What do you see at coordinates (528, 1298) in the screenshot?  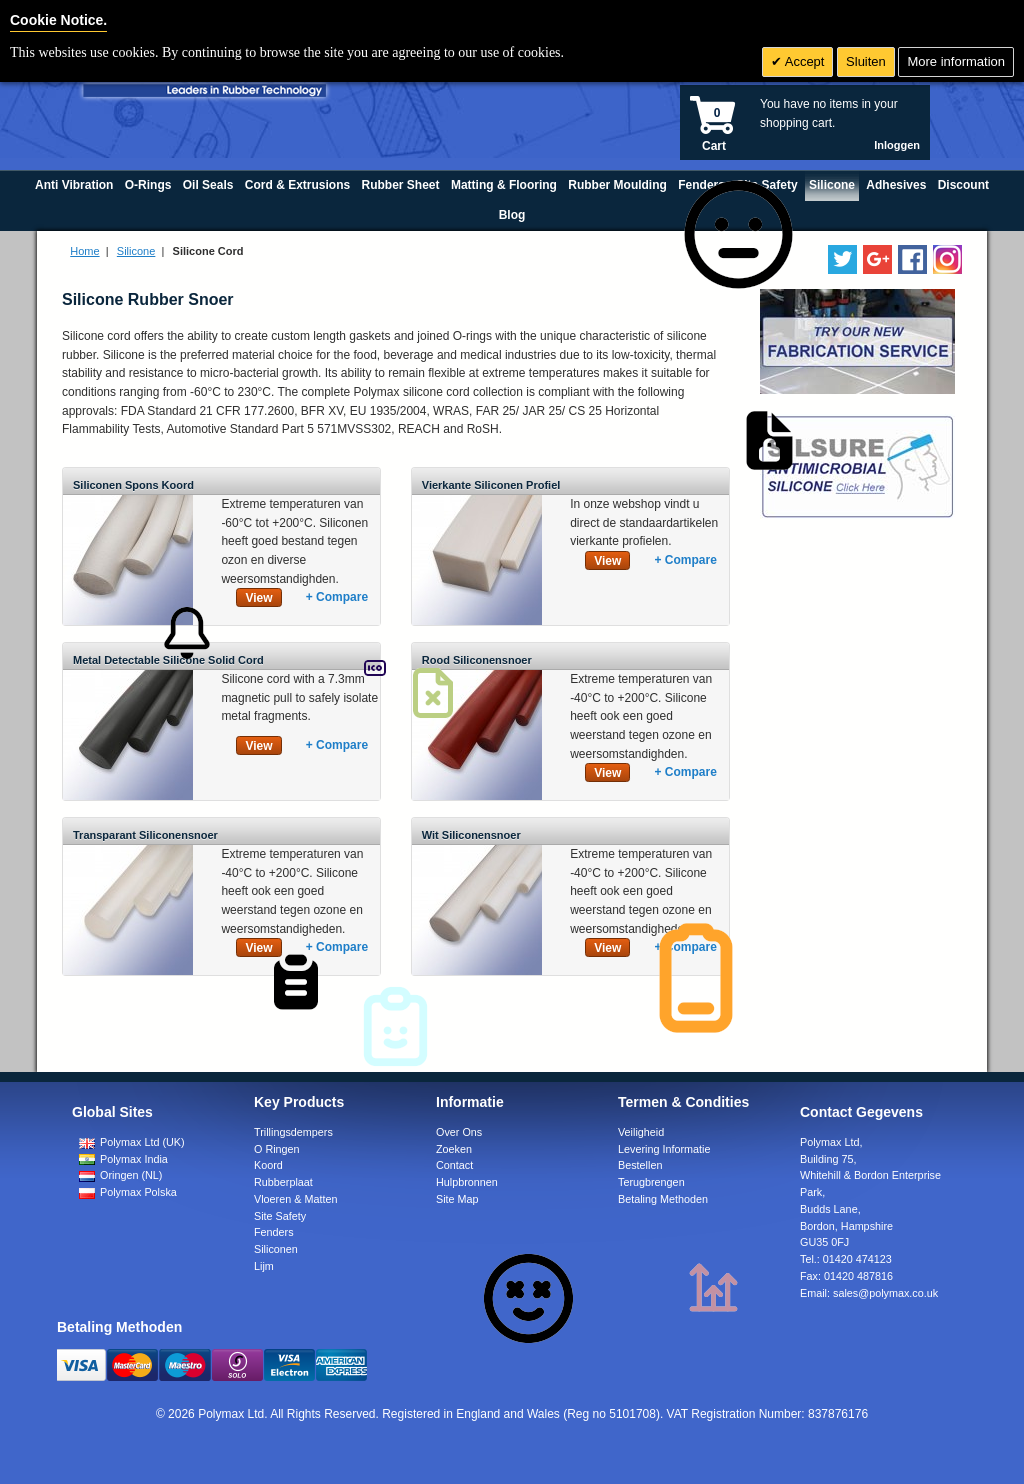 I see `indicates a dizzy or dazed state` at bounding box center [528, 1298].